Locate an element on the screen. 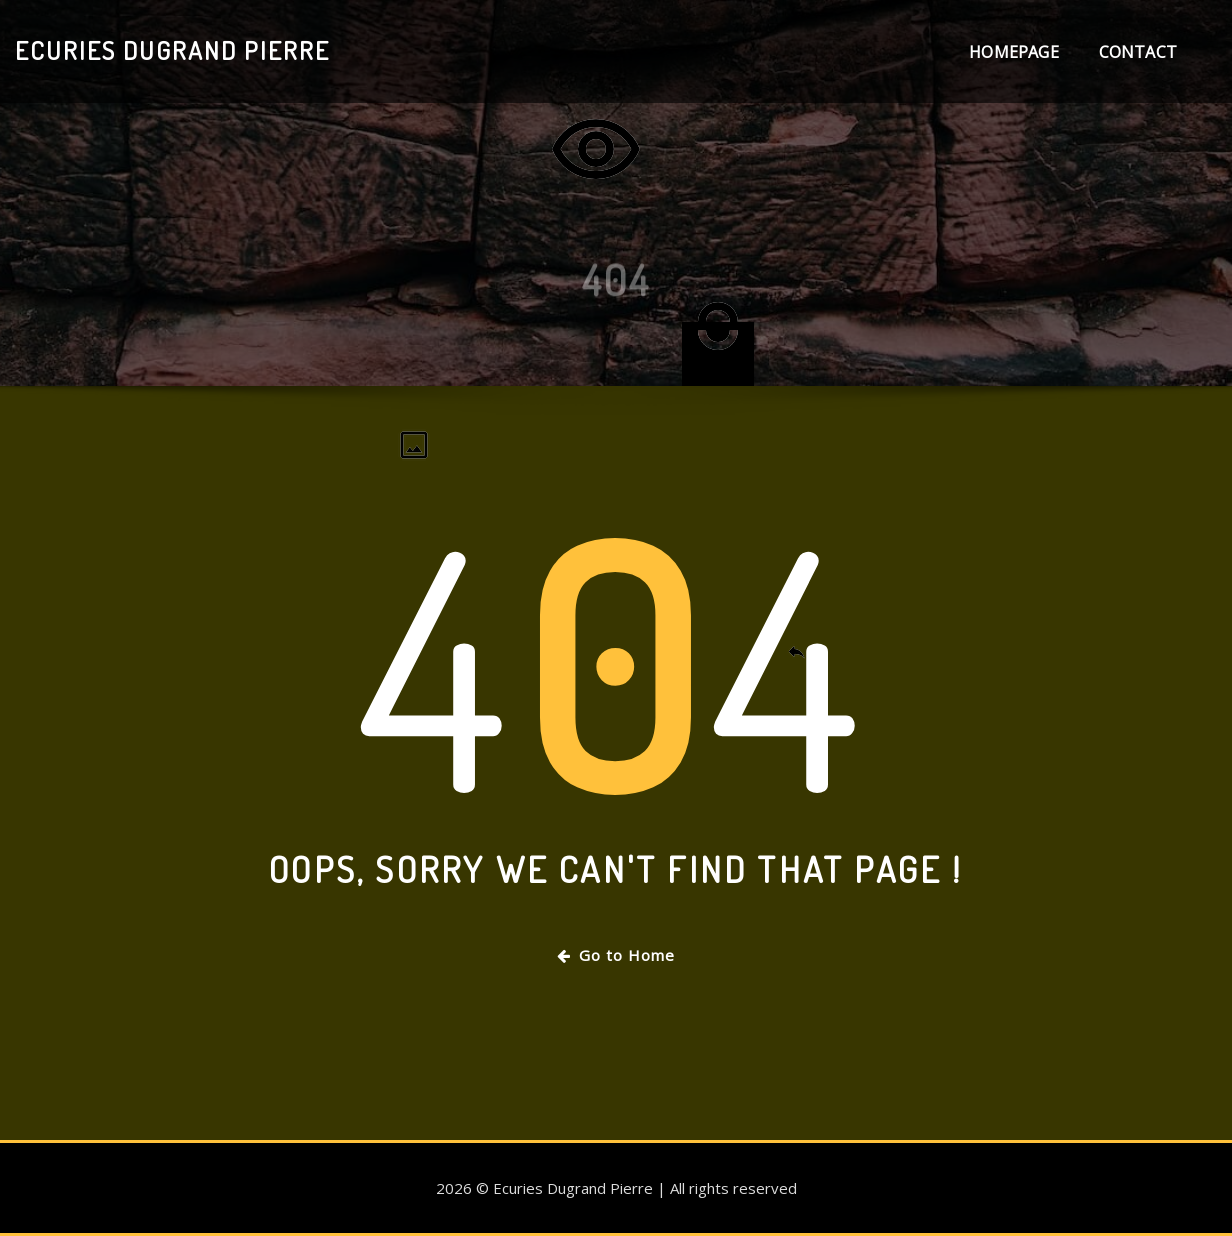  reply to a message is located at coordinates (796, 651).